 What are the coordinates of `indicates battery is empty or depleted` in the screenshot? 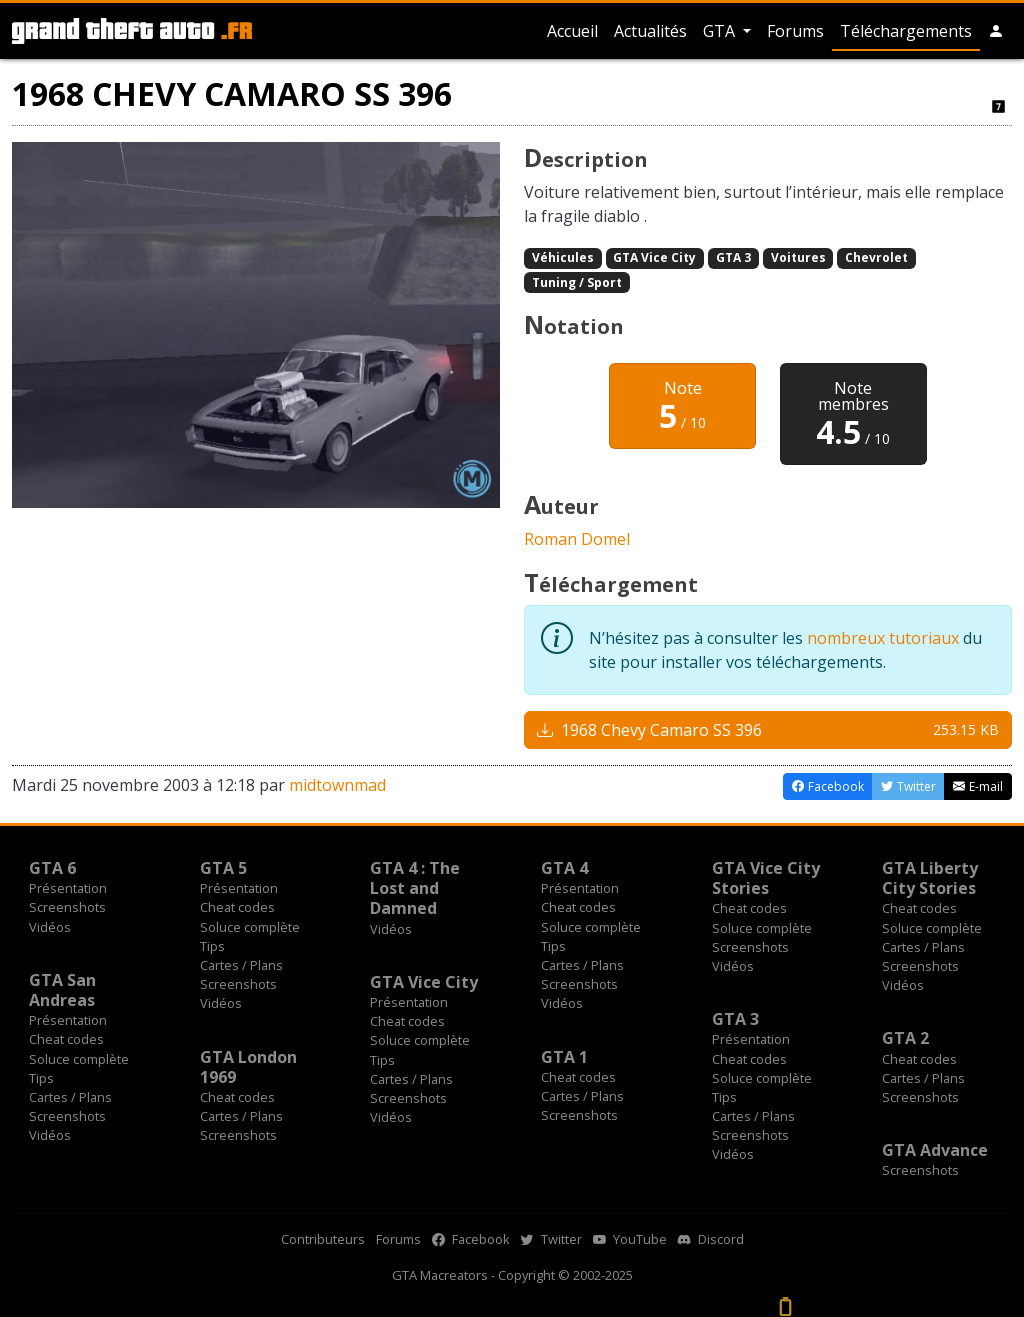 It's located at (785, 1306).